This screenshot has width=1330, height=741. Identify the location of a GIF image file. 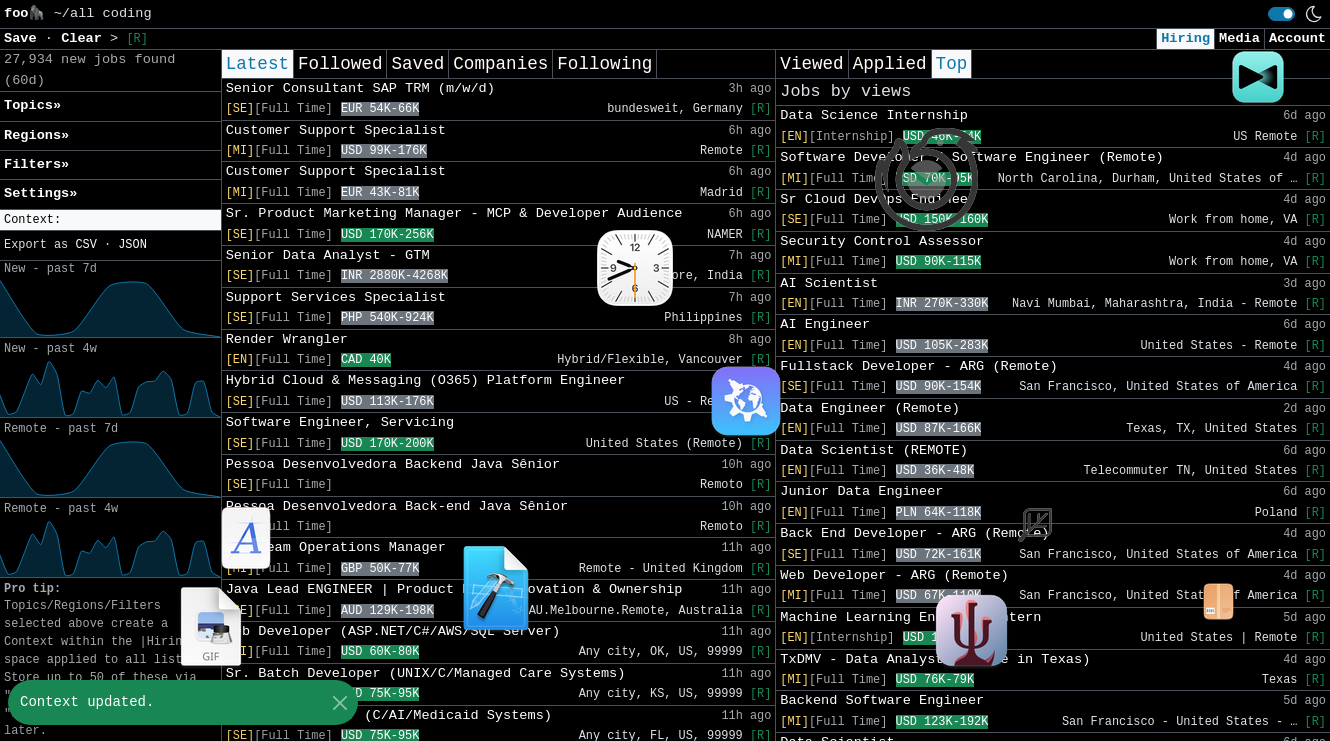
(211, 628).